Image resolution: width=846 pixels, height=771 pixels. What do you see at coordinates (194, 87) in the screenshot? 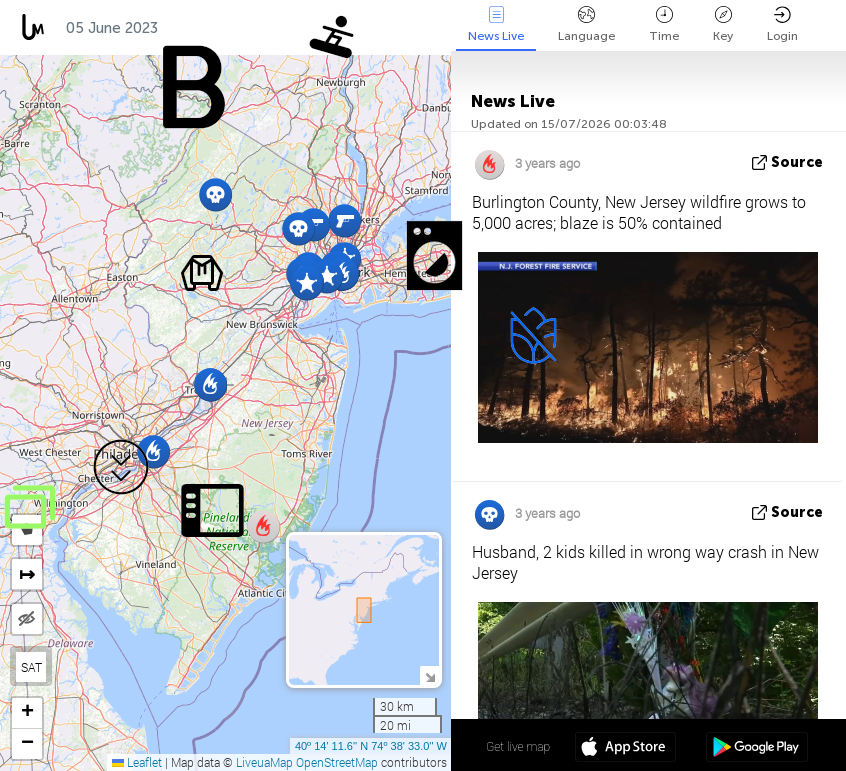
I see `apply bold formatting to selected text` at bounding box center [194, 87].